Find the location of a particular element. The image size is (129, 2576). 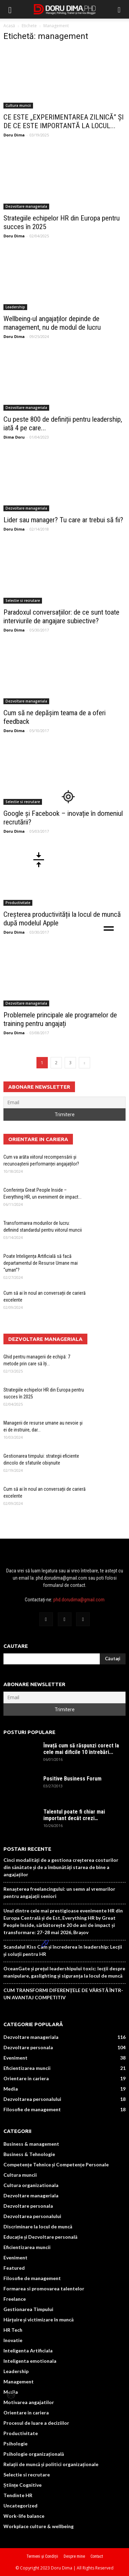

reorder or rearrange items in a list is located at coordinates (109, 928).